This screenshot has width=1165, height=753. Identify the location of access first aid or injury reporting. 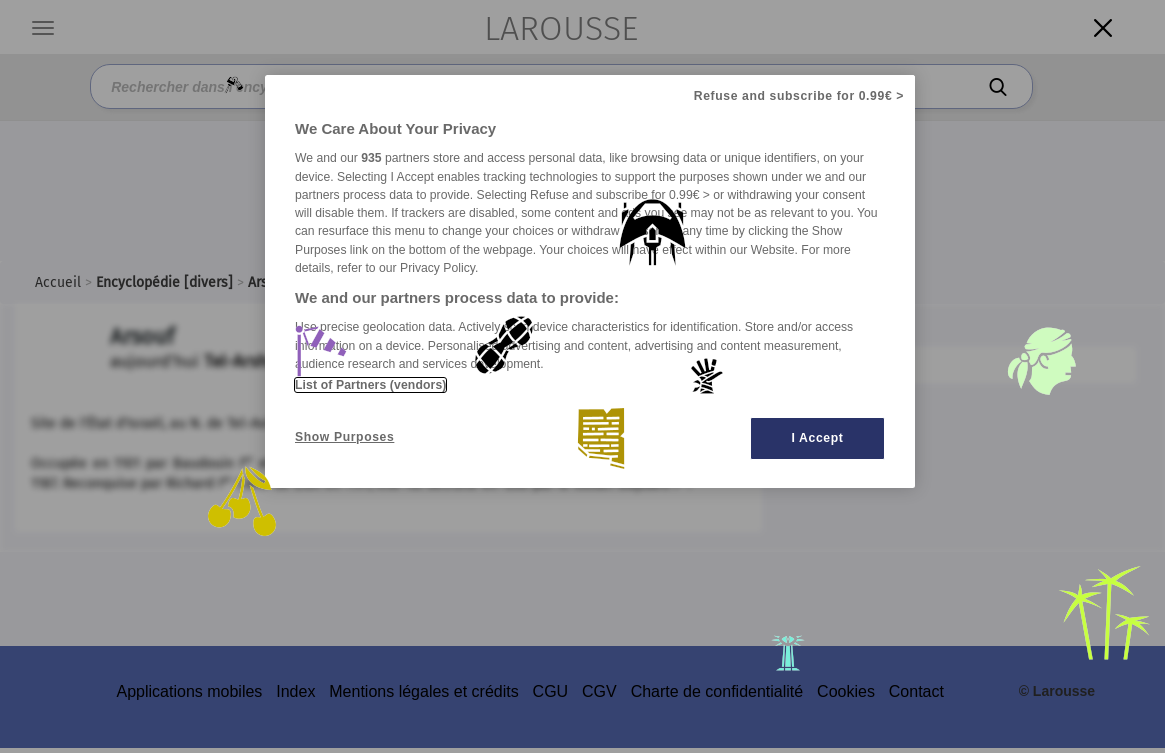
(707, 376).